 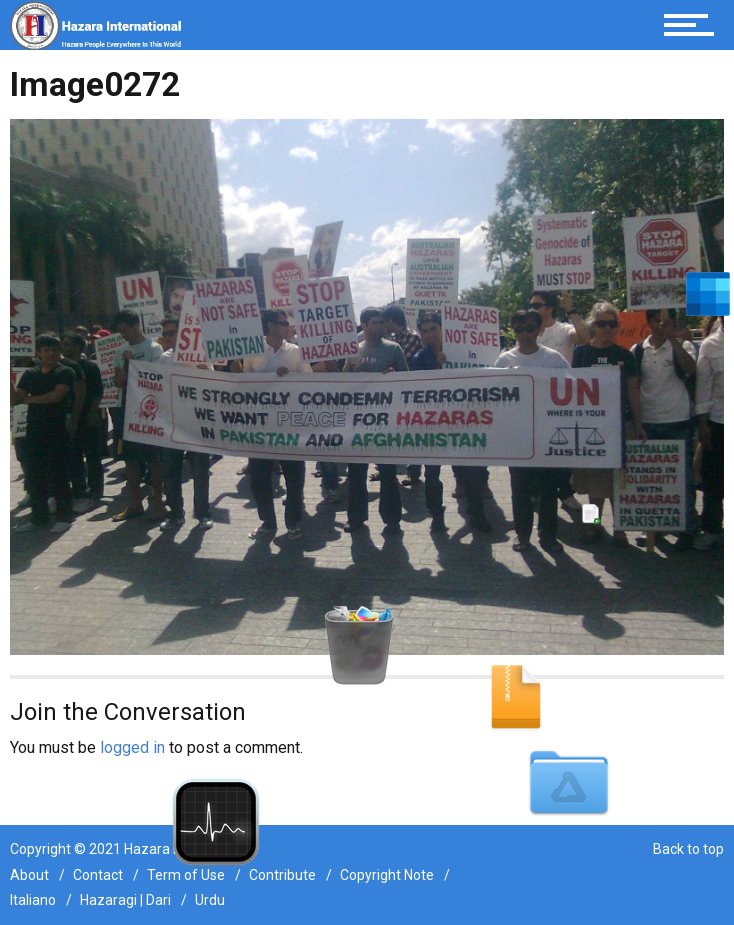 I want to click on a compressed package or archive file, so click(x=516, y=698).